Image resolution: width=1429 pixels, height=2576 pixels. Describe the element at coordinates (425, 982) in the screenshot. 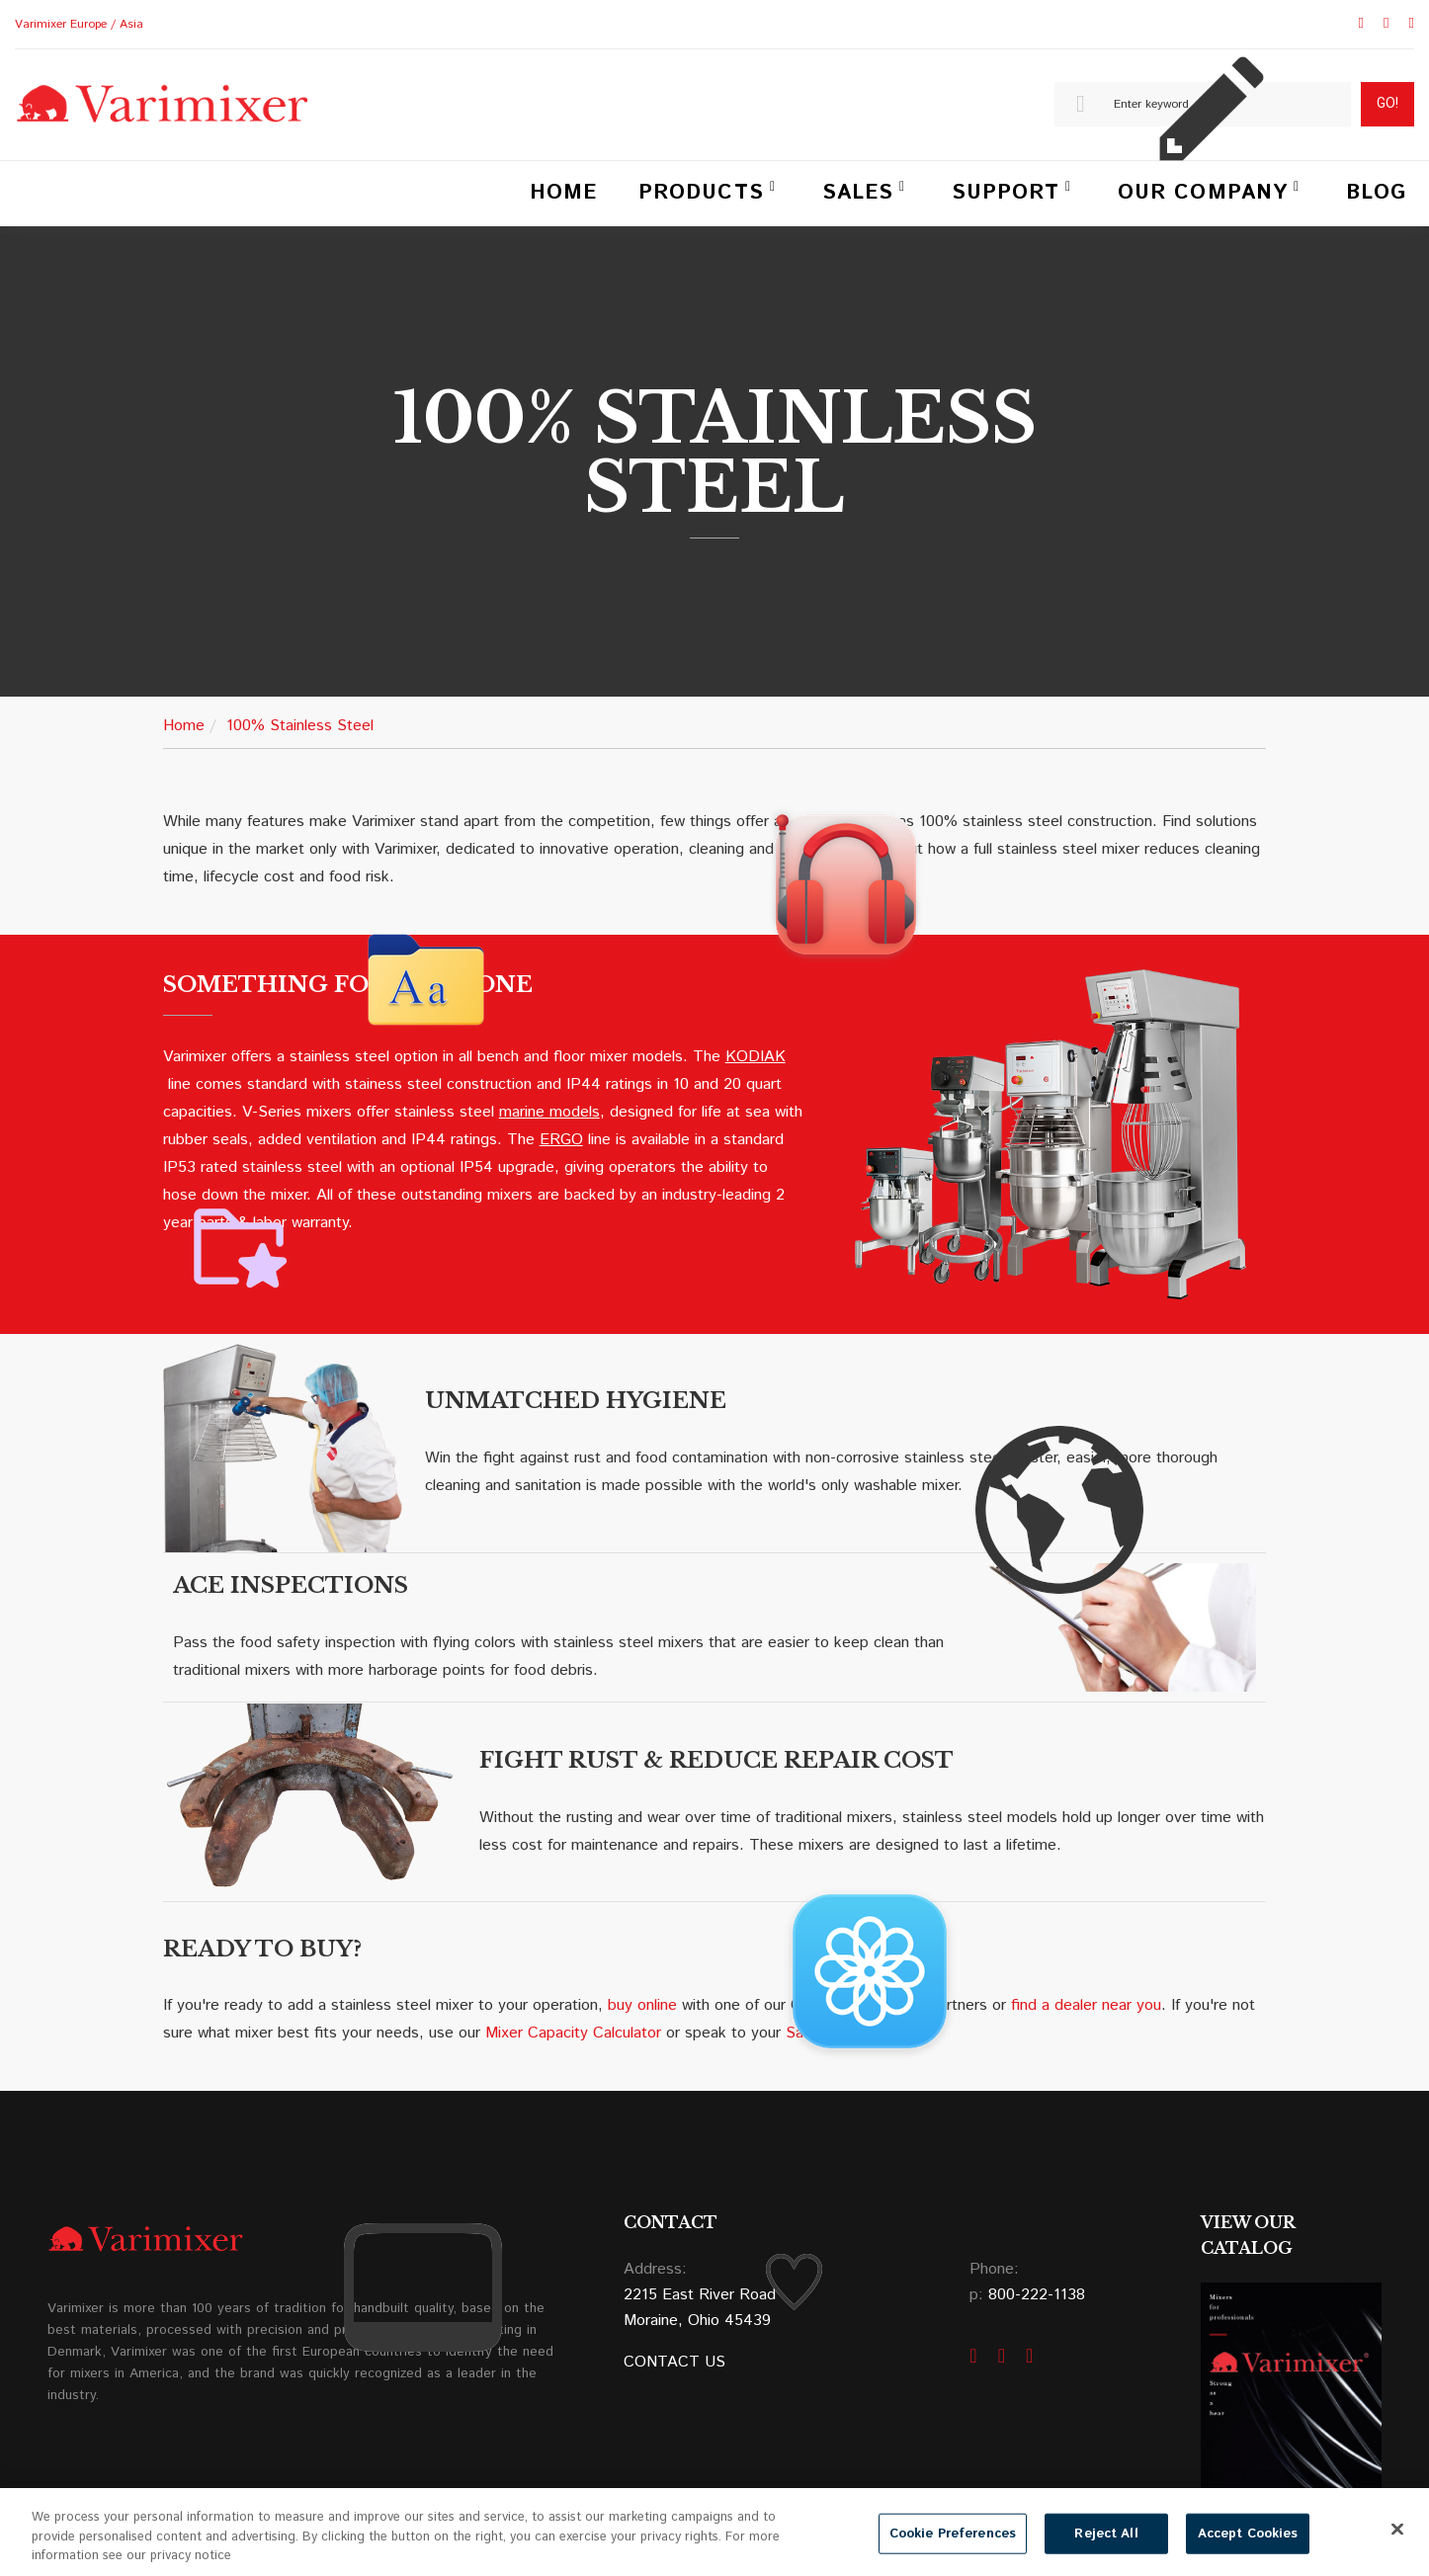

I see `open fonts folder` at that location.